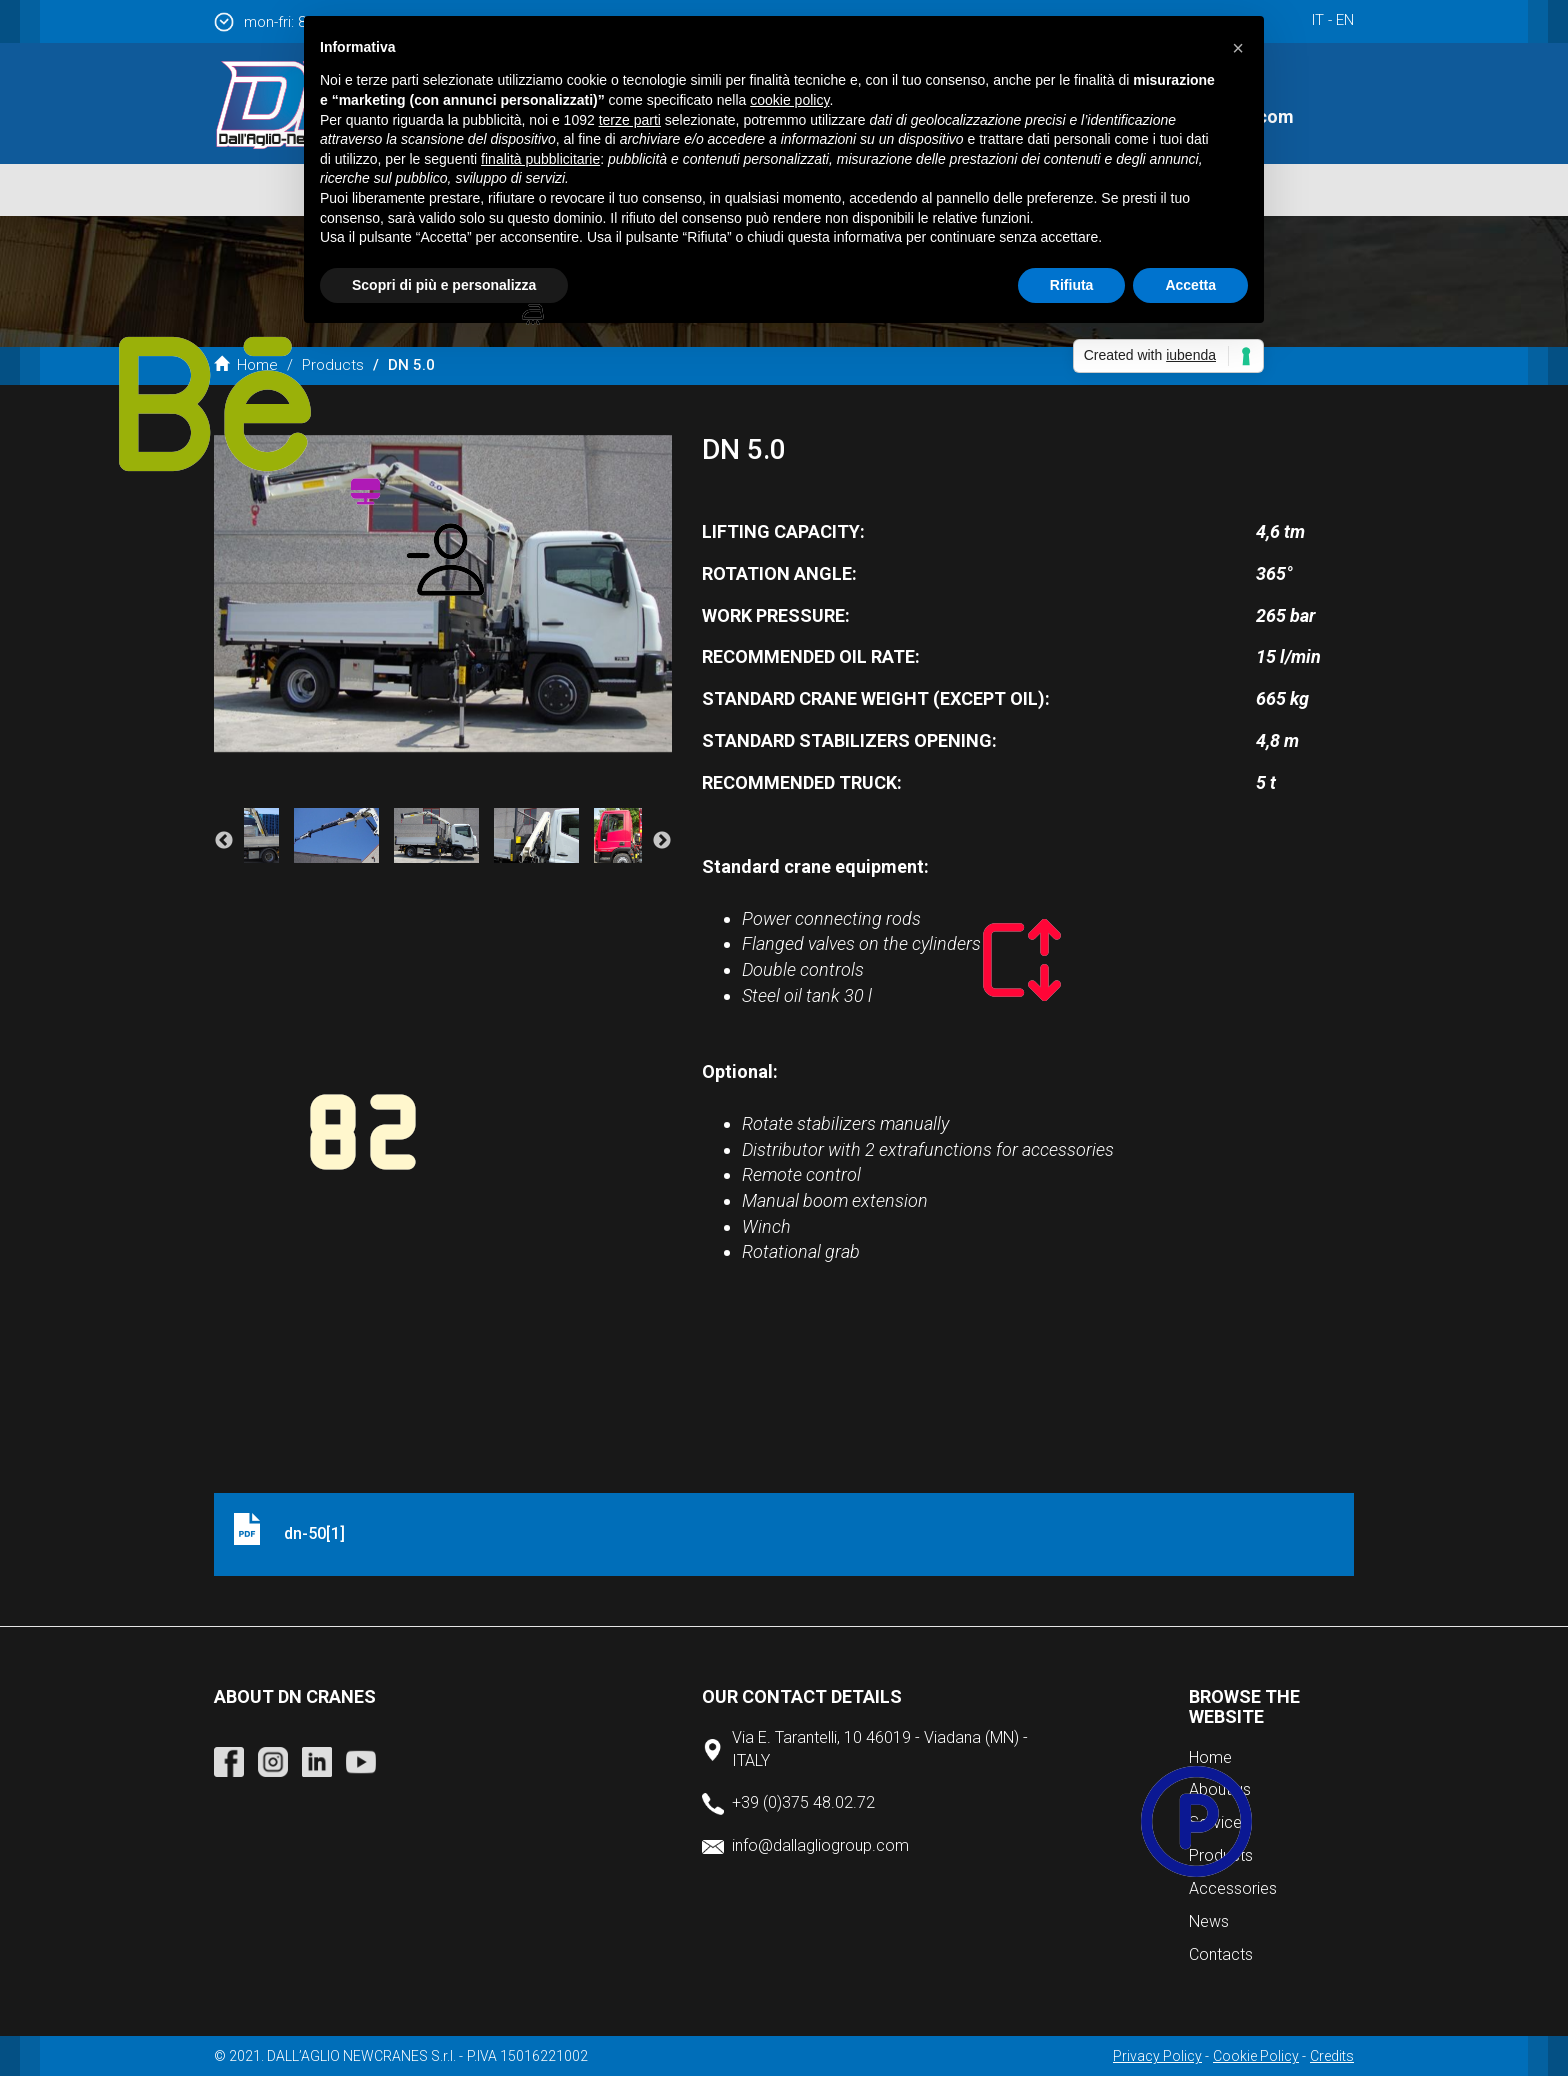 This screenshot has width=1568, height=2076. I want to click on indicates steam iron setting available, so click(533, 314).